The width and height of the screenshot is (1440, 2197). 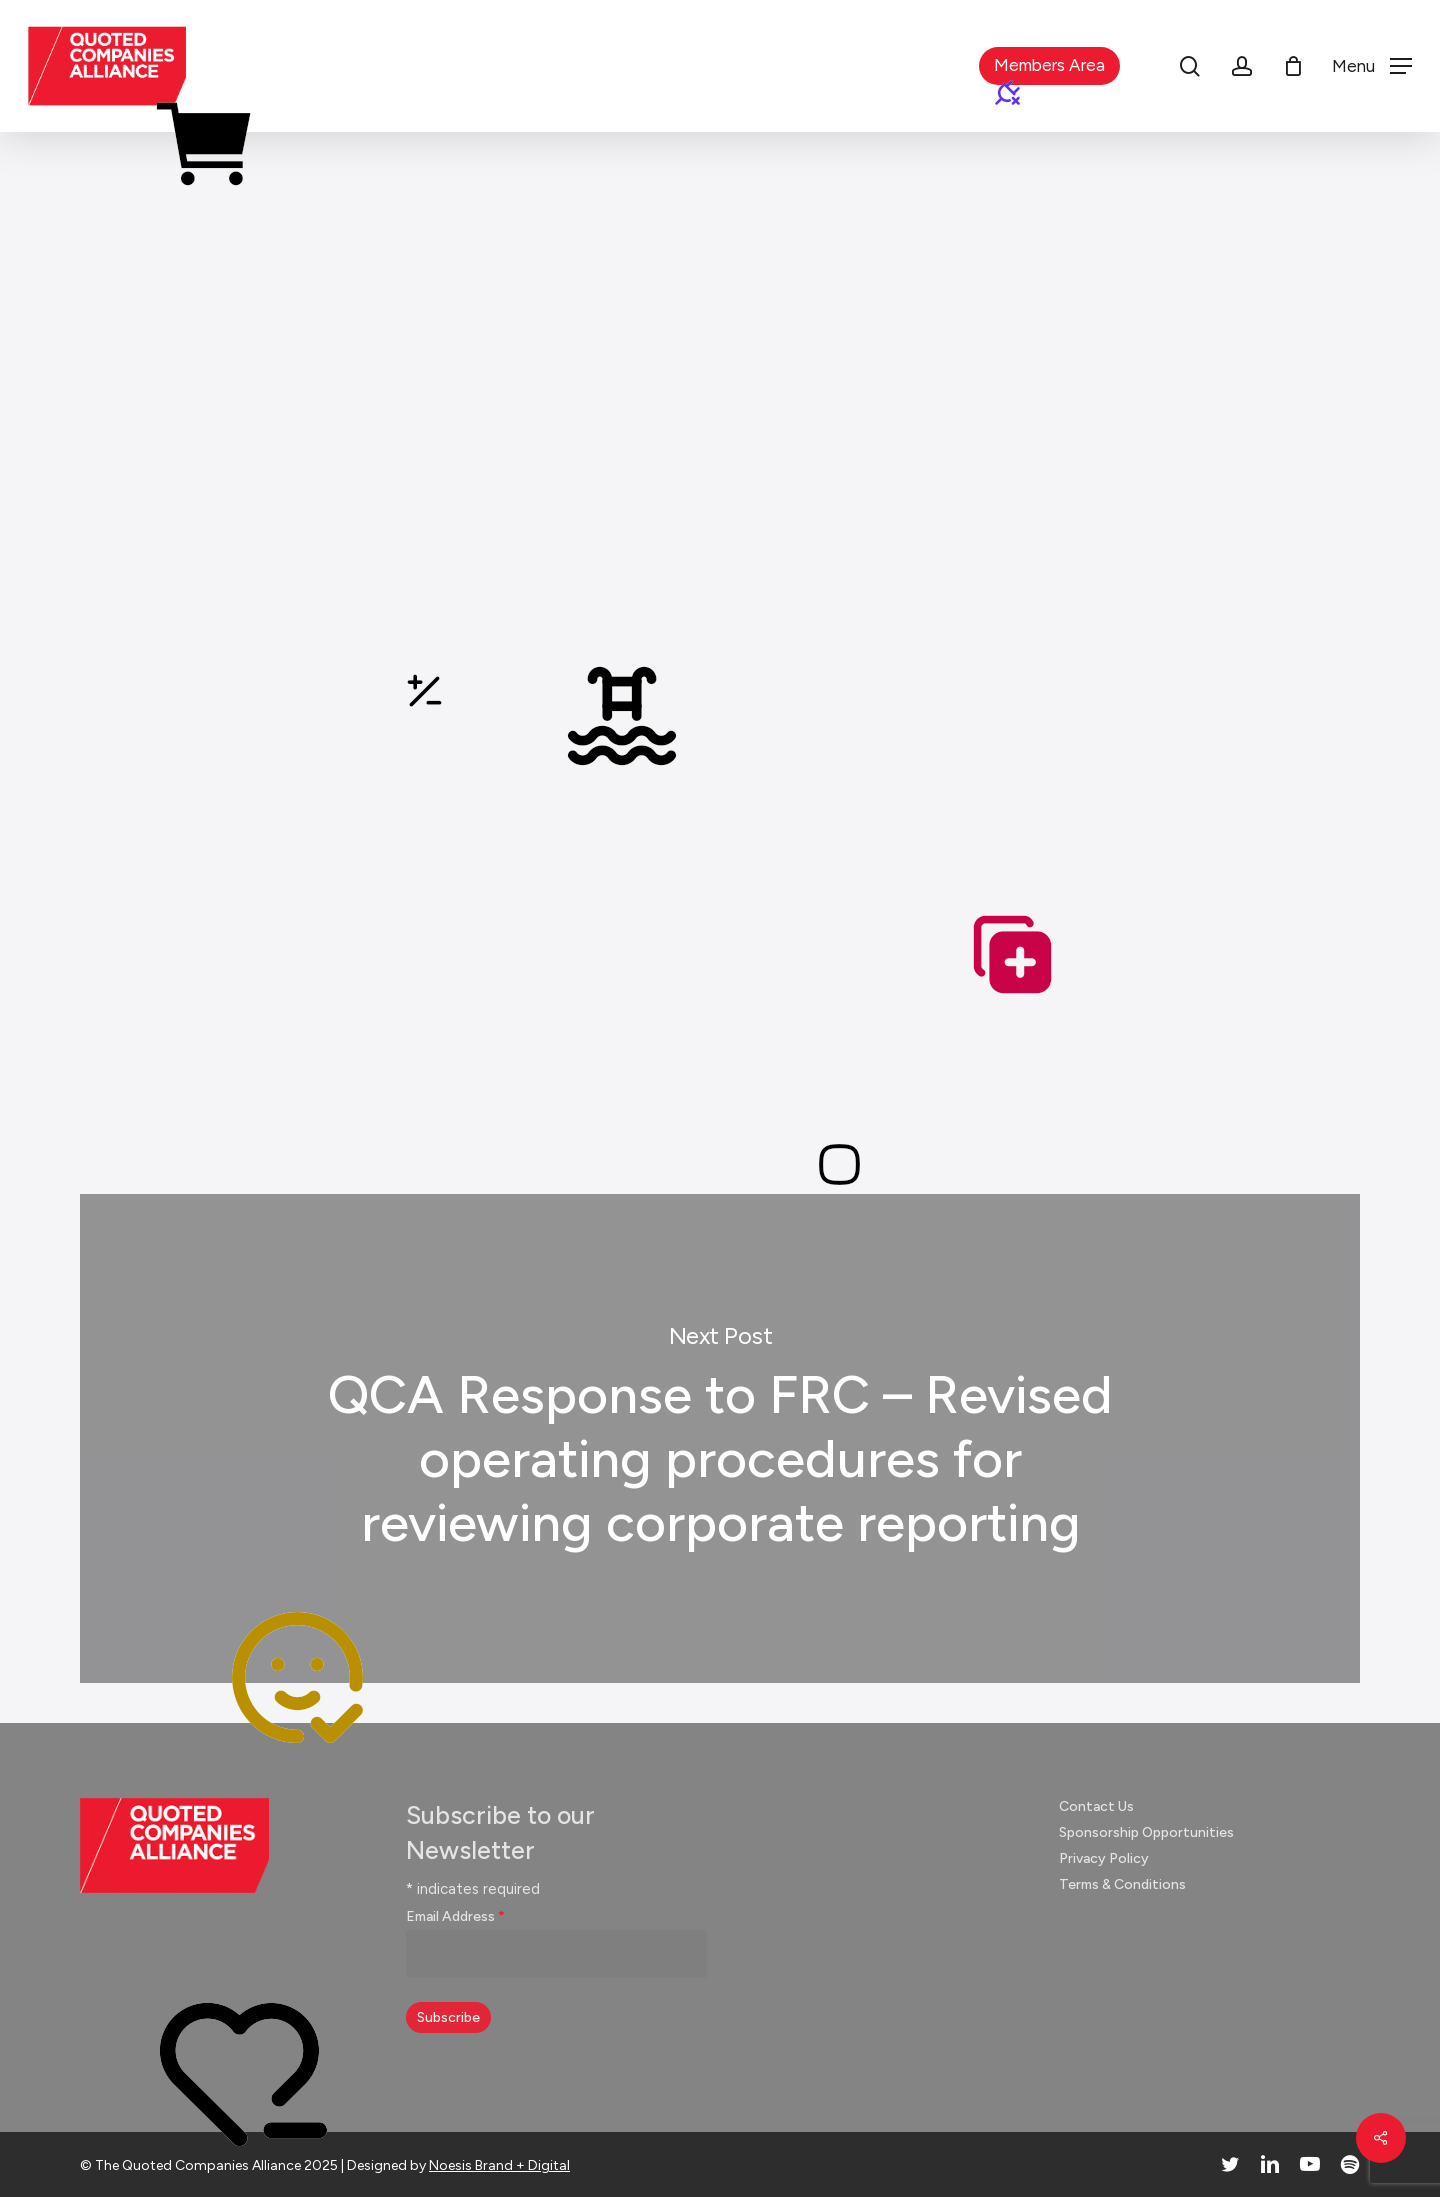 I want to click on toggle between adding and subtracting values, so click(x=424, y=691).